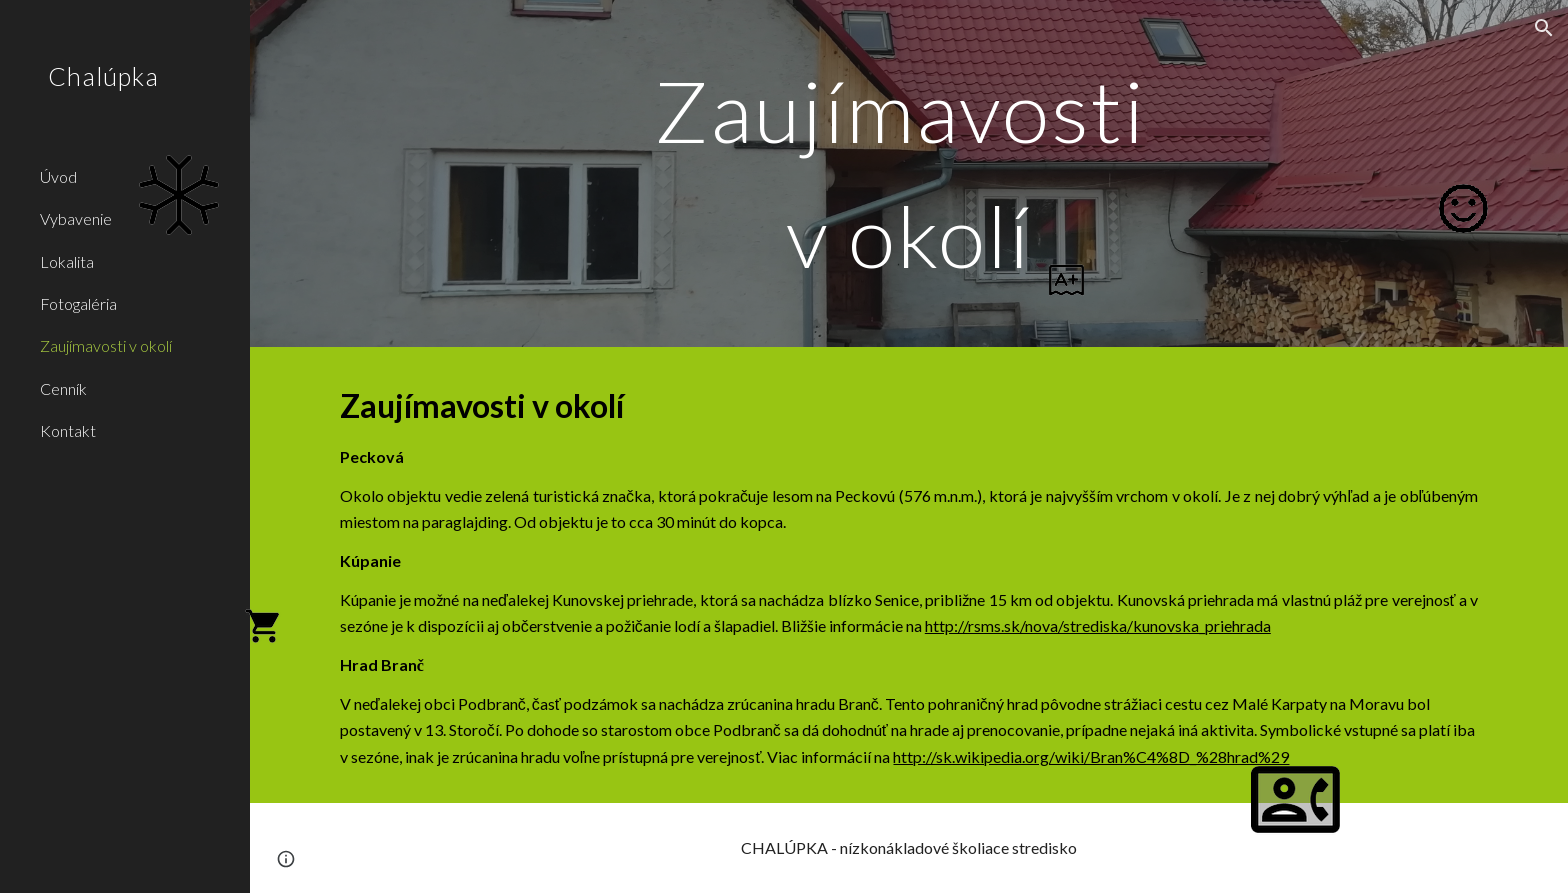 The height and width of the screenshot is (893, 1568). Describe the element at coordinates (1295, 799) in the screenshot. I see `view contact's phone information` at that location.